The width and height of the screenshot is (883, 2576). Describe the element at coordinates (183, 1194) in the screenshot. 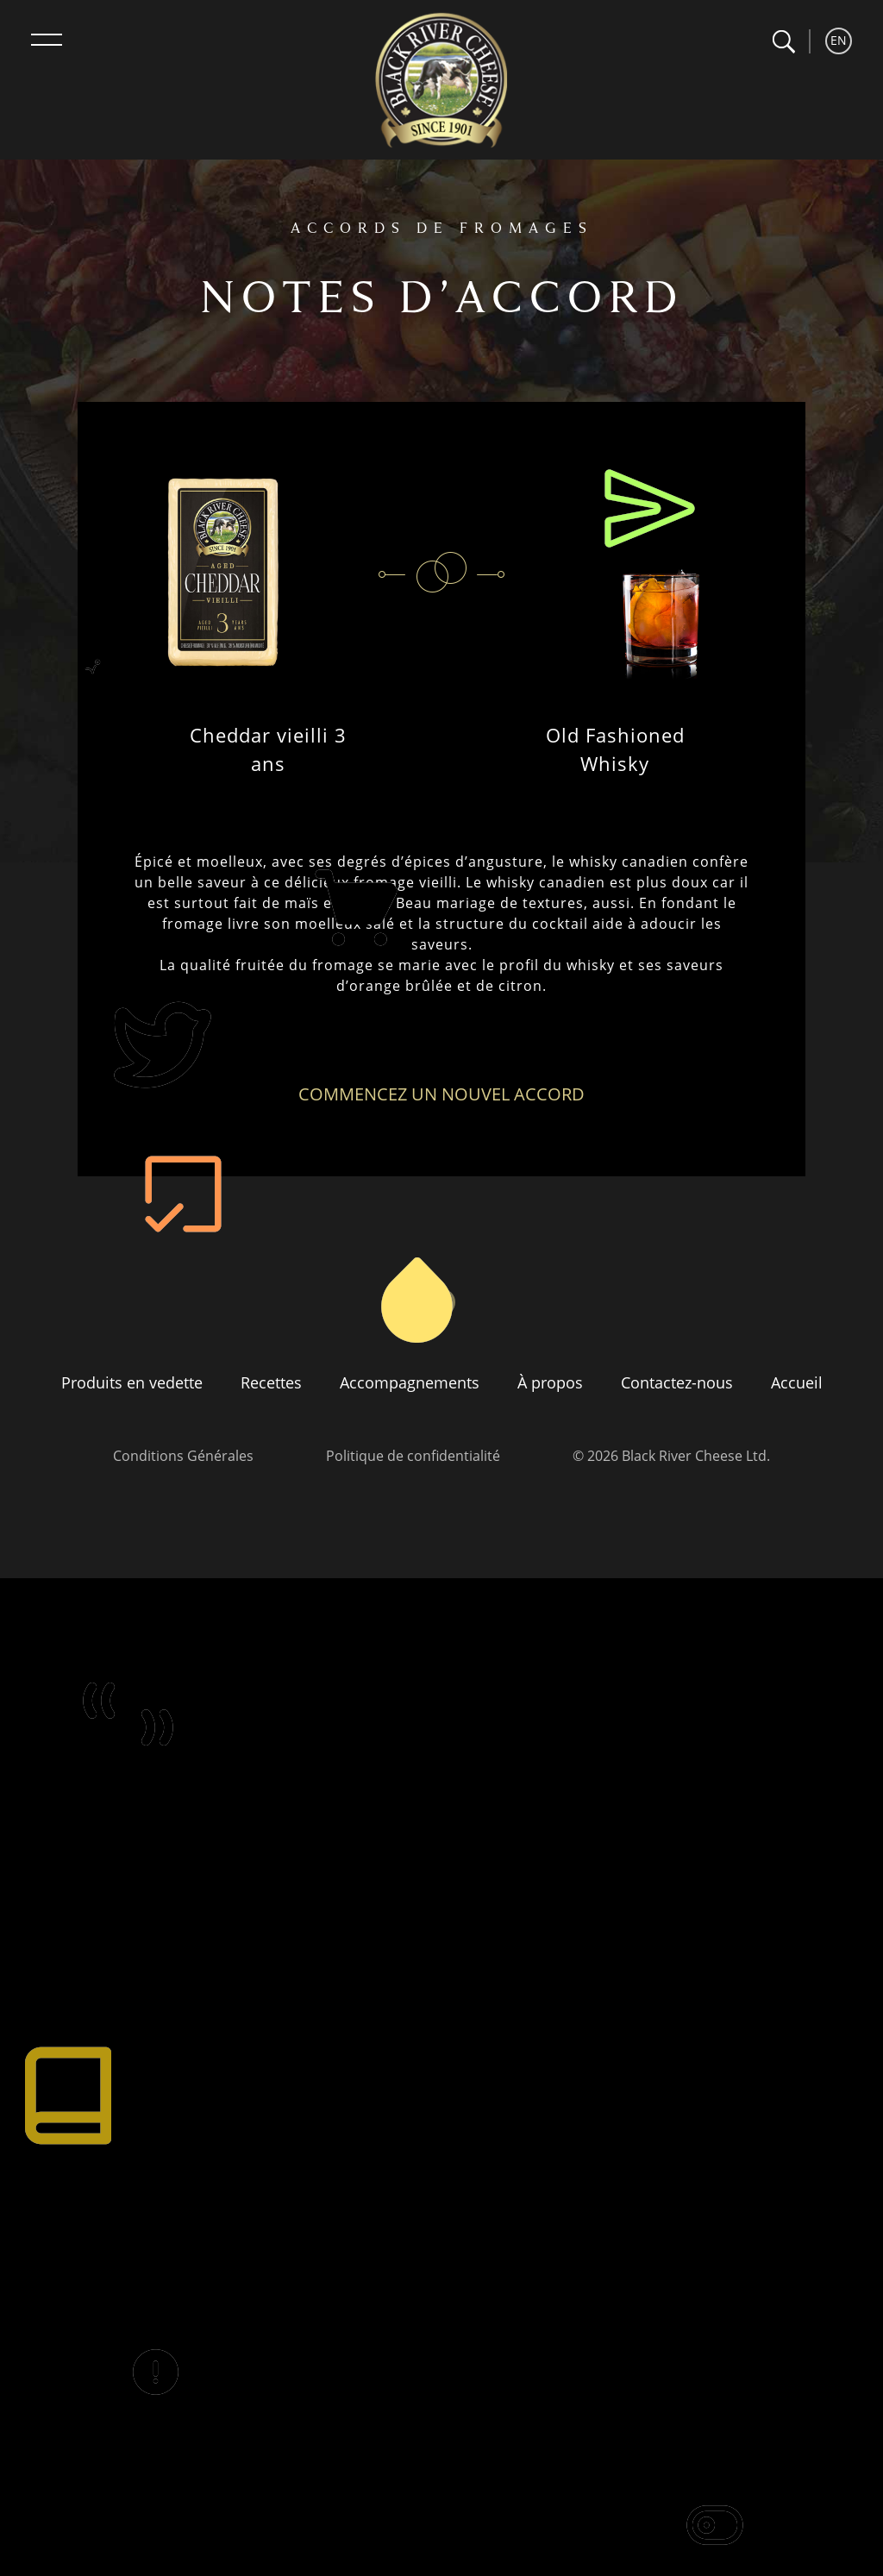

I see `mark task as complete` at that location.